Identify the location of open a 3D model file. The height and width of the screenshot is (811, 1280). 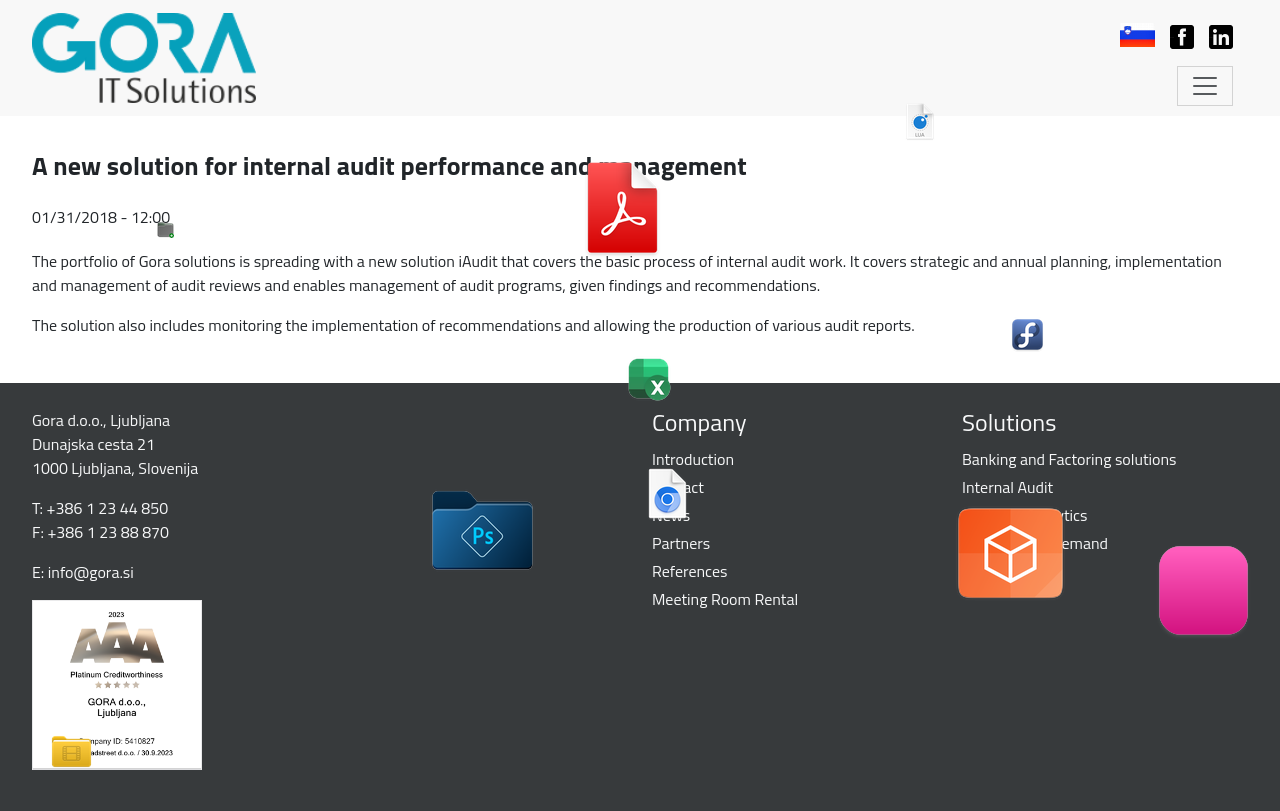
(1010, 549).